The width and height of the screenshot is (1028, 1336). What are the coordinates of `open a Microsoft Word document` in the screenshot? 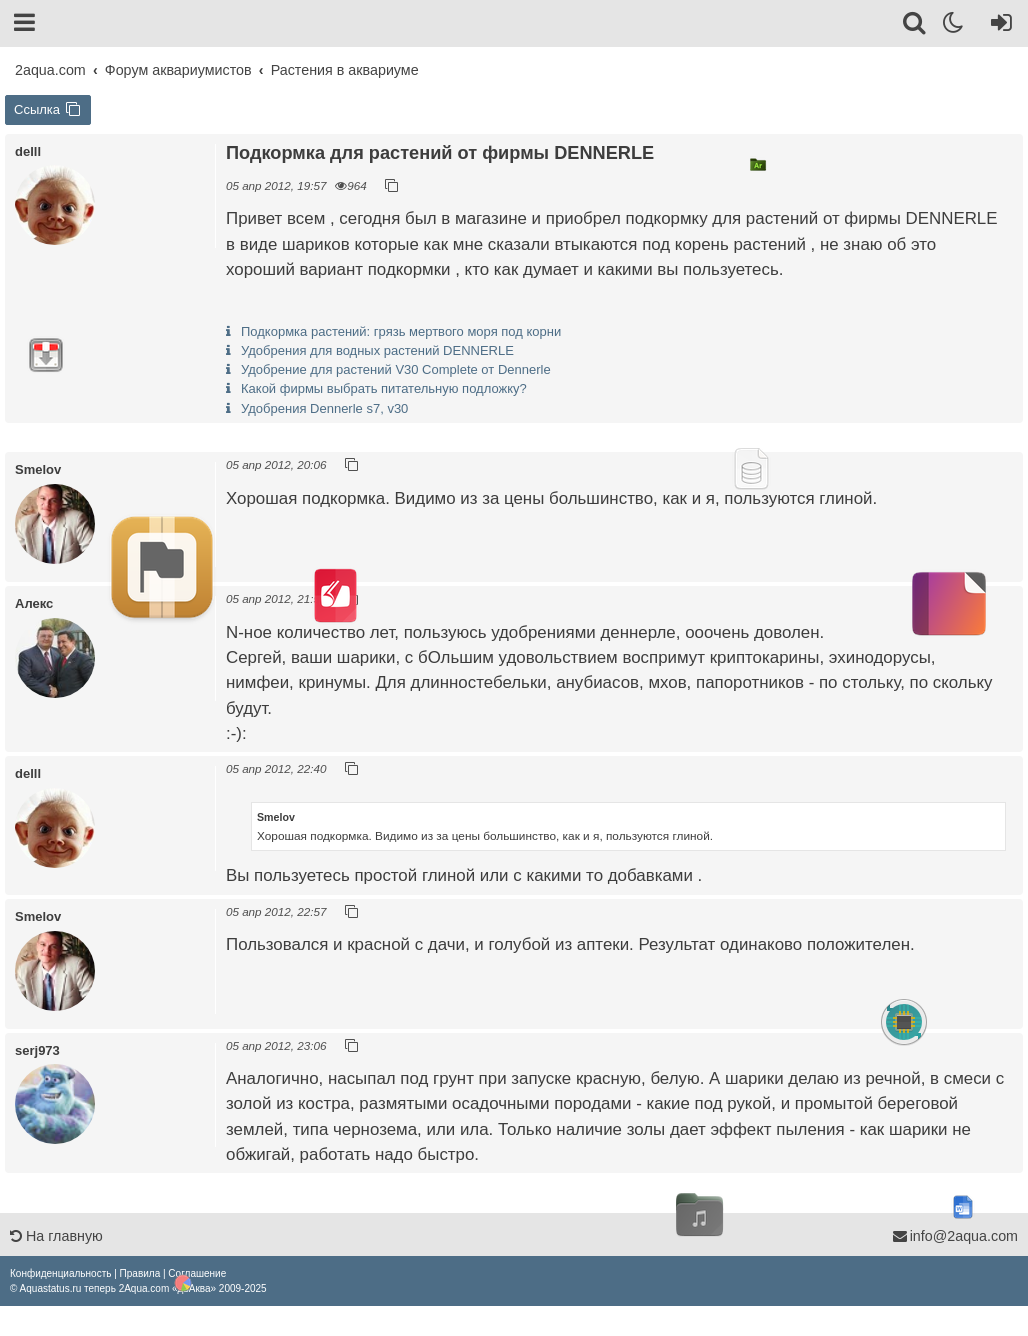 It's located at (963, 1207).